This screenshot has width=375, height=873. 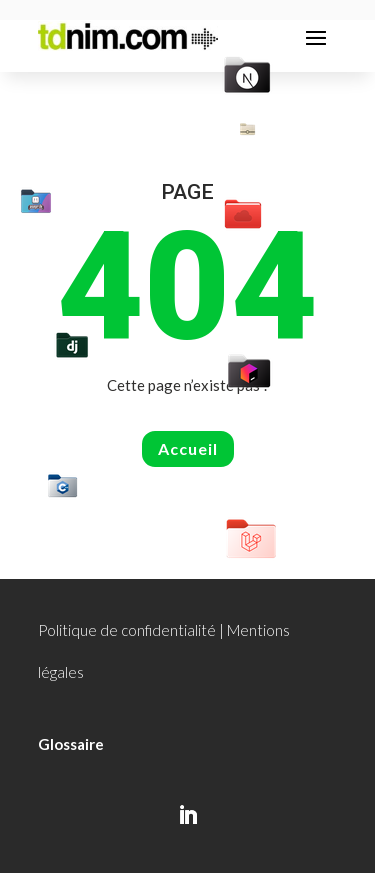 I want to click on open folder containing C++ project files, so click(x=62, y=486).